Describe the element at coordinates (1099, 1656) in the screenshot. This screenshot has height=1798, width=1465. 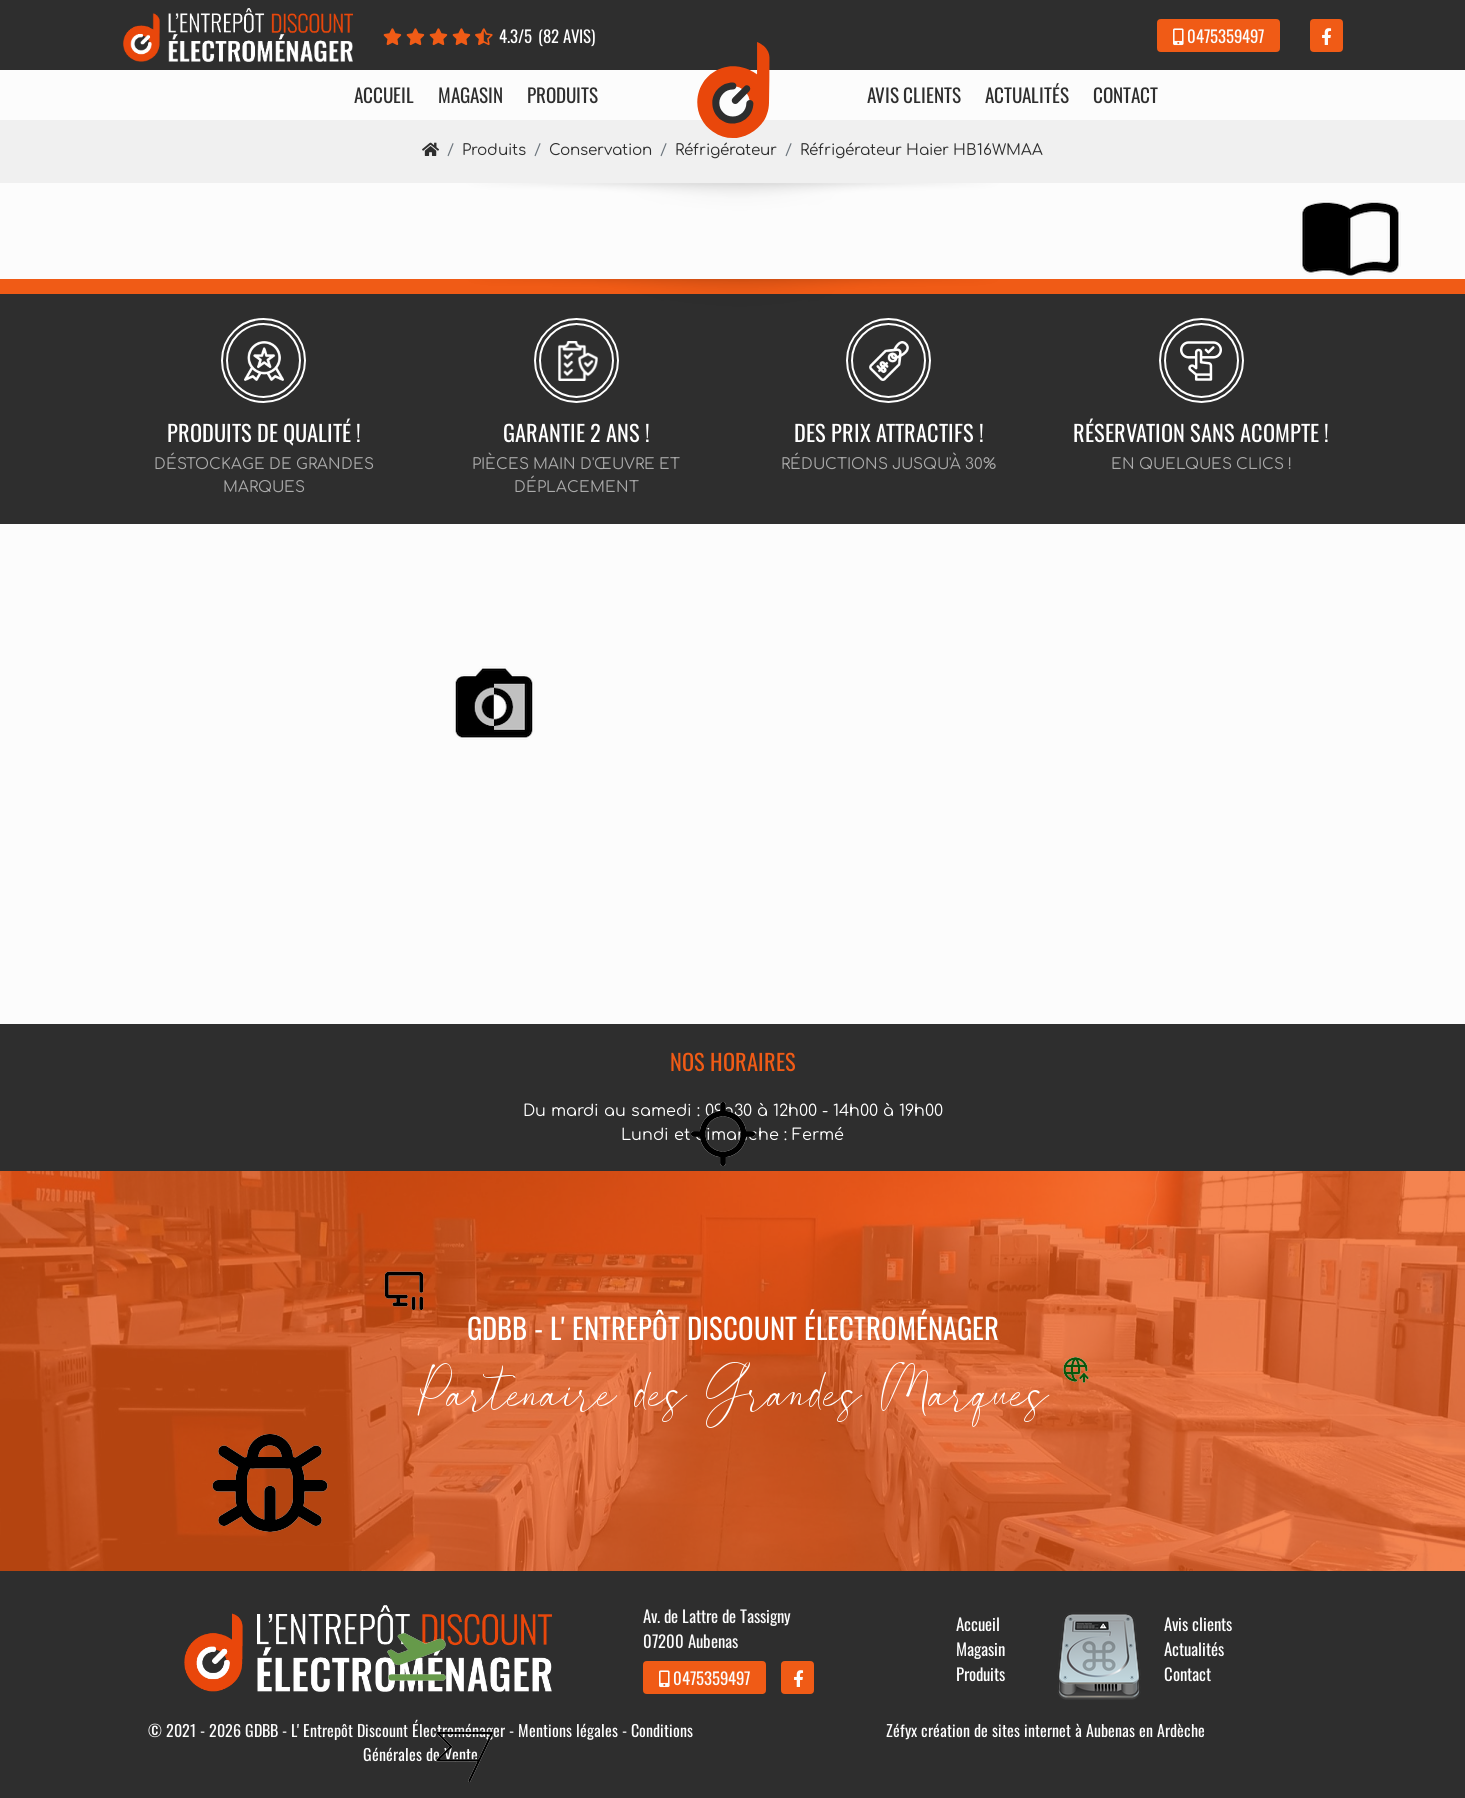
I see `access the root system drive` at that location.